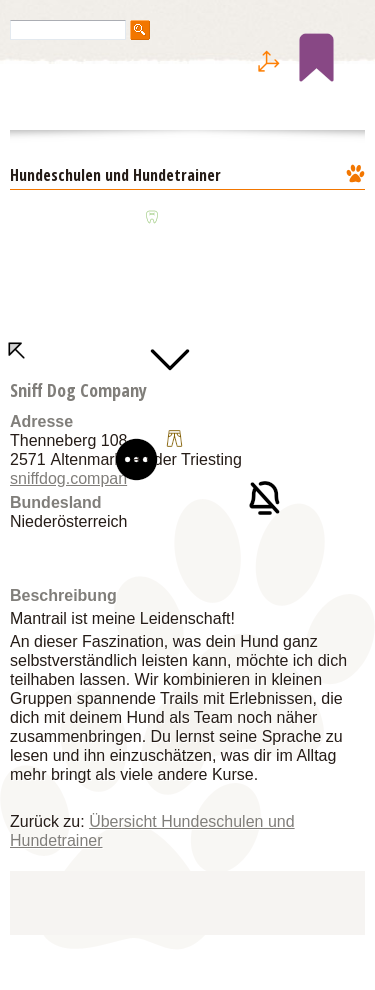 This screenshot has height=990, width=375. I want to click on access dental or oral health features, so click(152, 217).